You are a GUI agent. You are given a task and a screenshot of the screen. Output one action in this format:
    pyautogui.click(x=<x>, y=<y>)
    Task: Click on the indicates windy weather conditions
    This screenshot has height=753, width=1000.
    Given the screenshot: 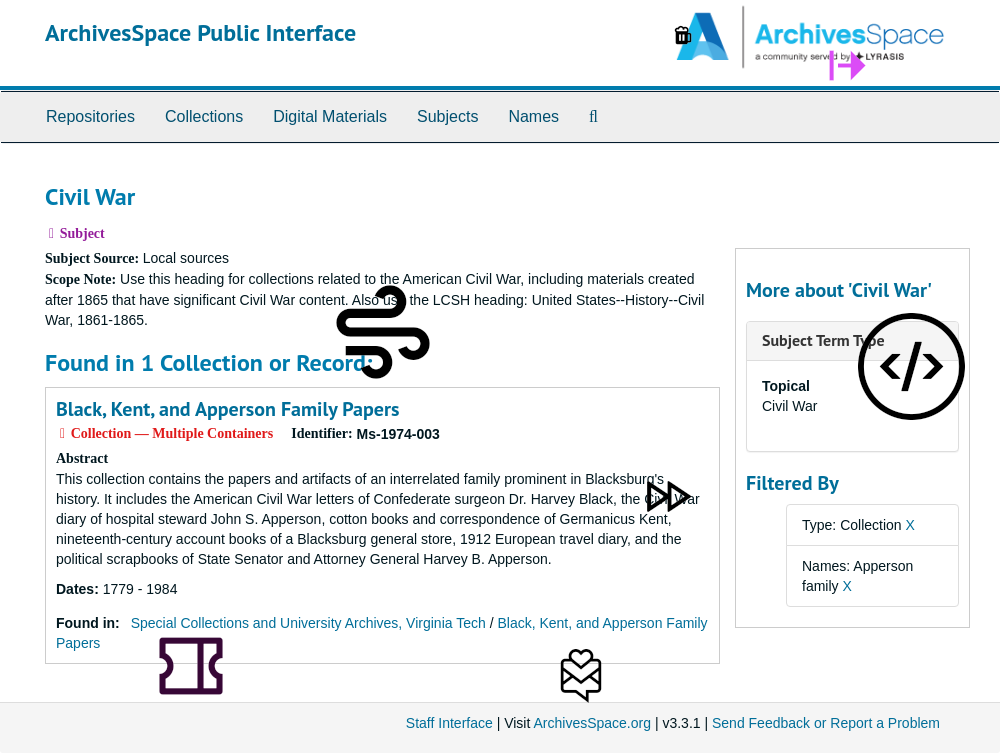 What is the action you would take?
    pyautogui.click(x=383, y=332)
    